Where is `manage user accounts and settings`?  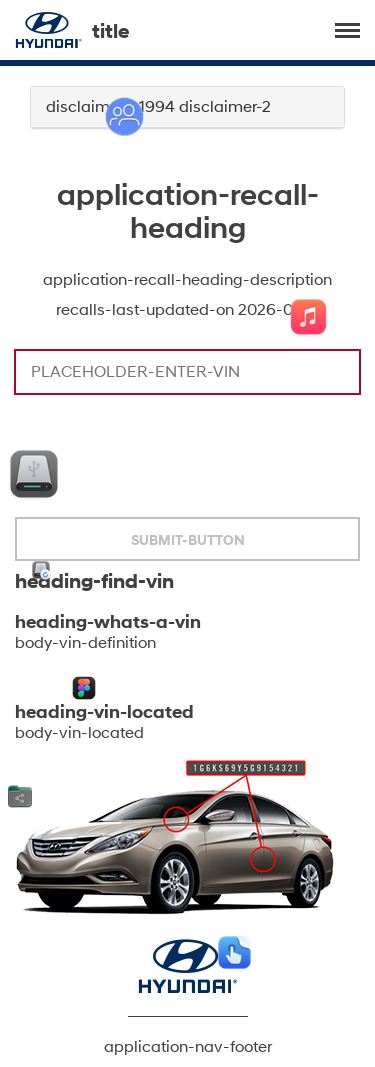 manage user accounts and settings is located at coordinates (124, 116).